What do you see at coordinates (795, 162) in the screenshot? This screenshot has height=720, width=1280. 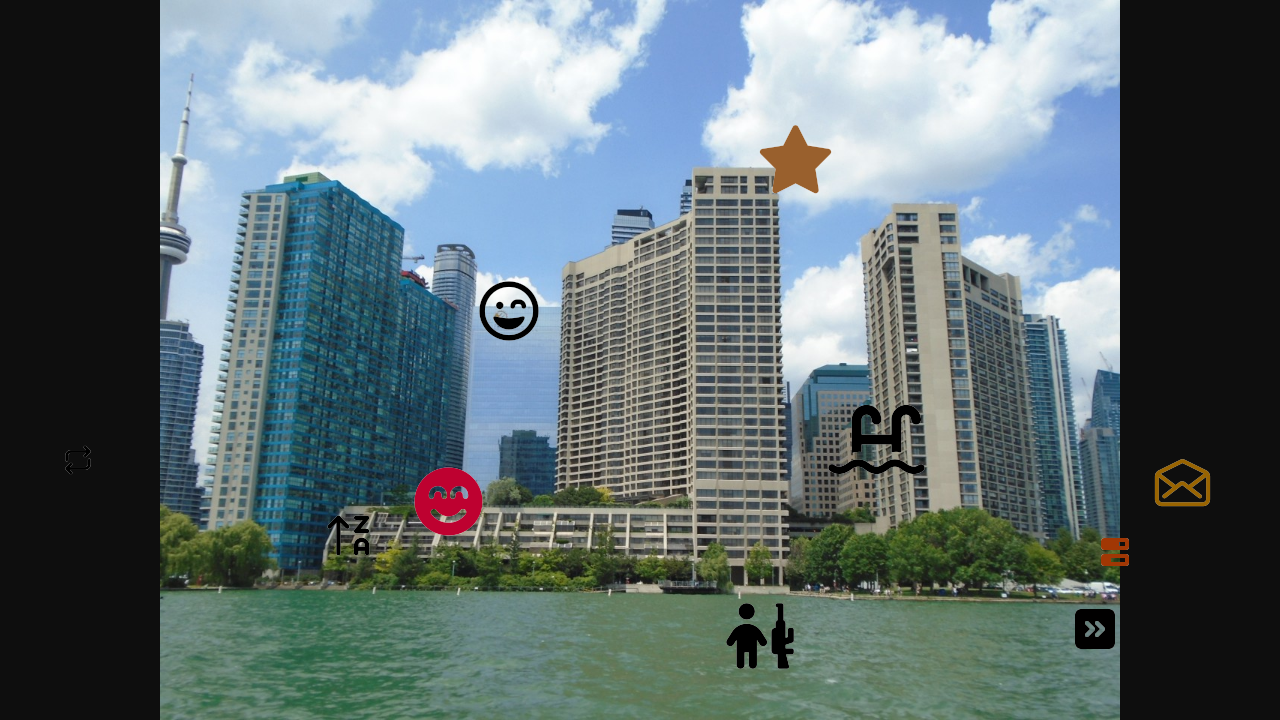 I see `mark item as favorite` at bounding box center [795, 162].